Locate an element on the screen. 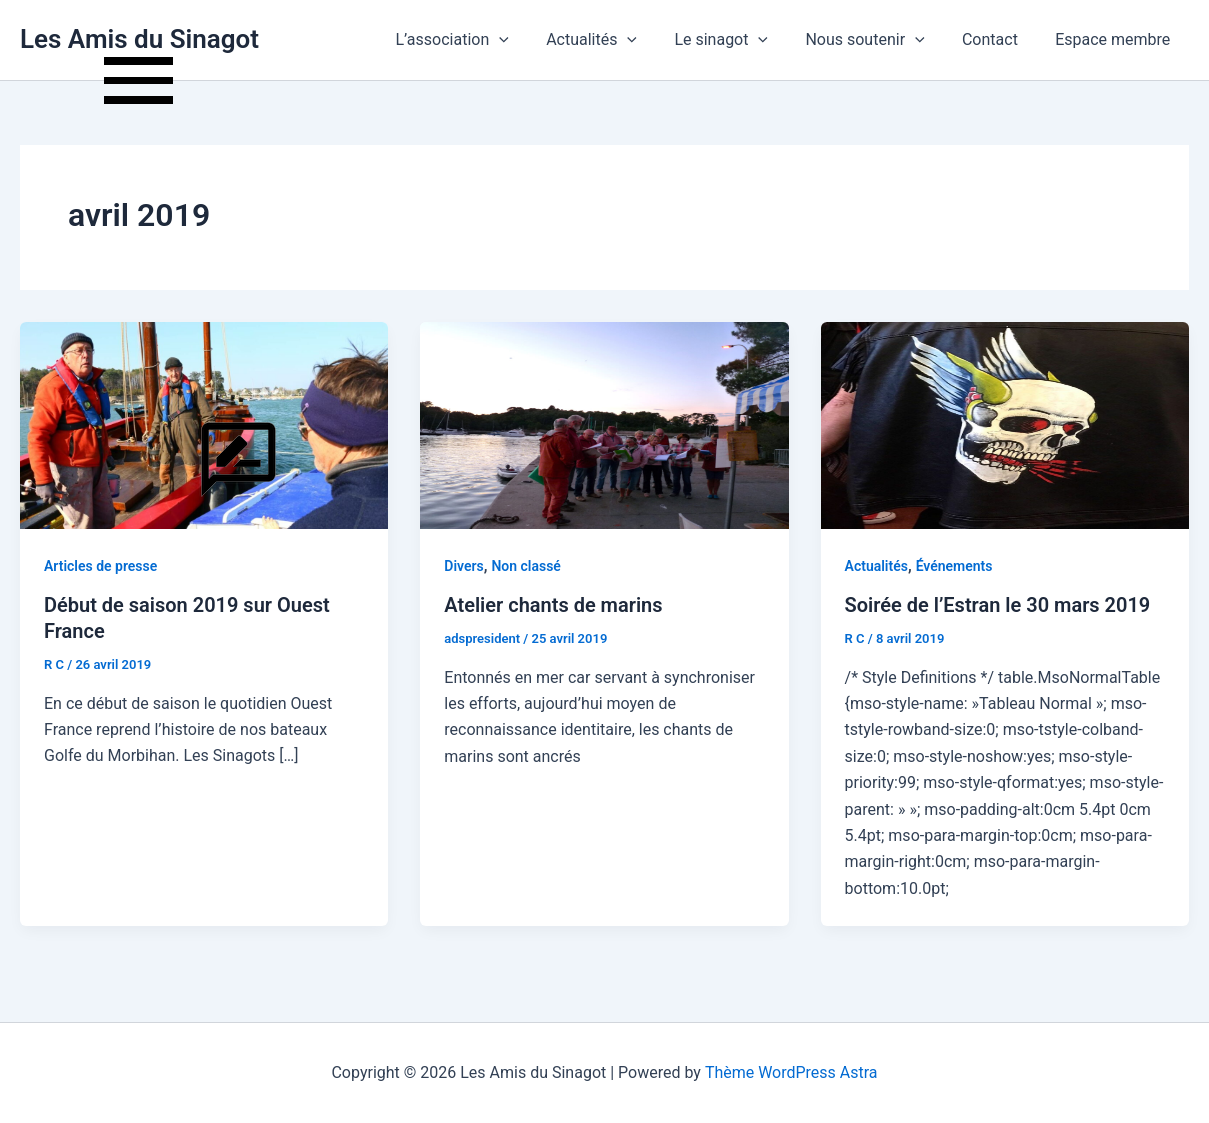  open navigation menu is located at coordinates (138, 80).